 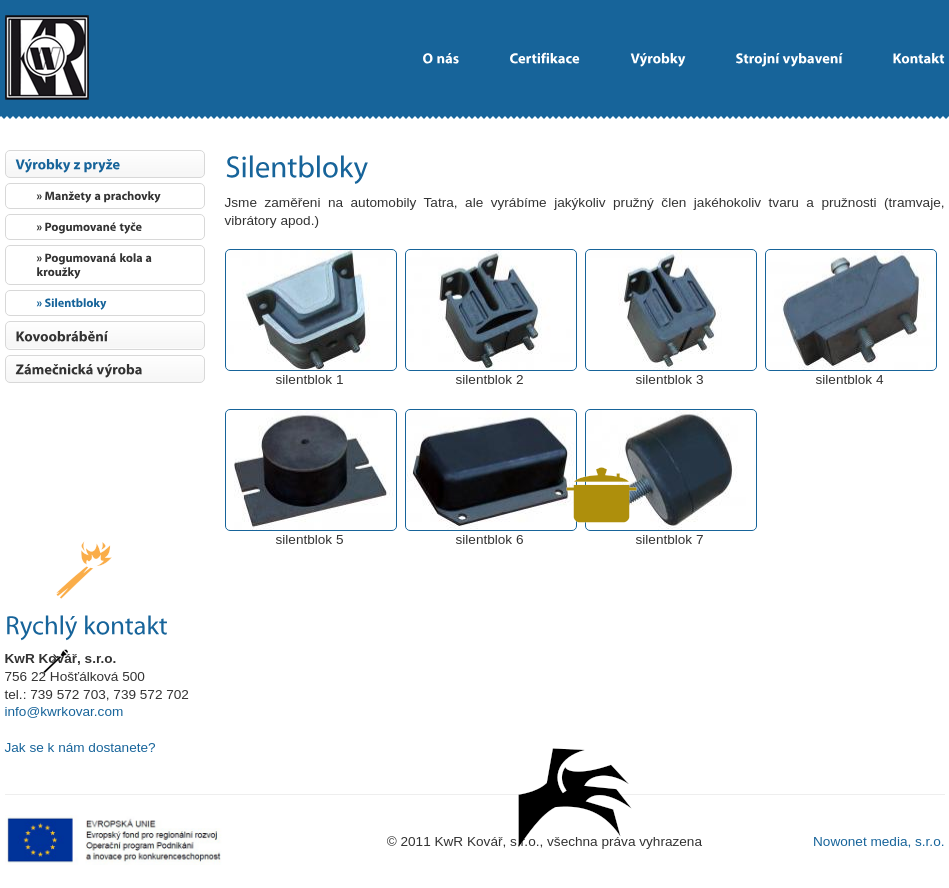 I want to click on select anti-tank weapon, so click(x=55, y=662).